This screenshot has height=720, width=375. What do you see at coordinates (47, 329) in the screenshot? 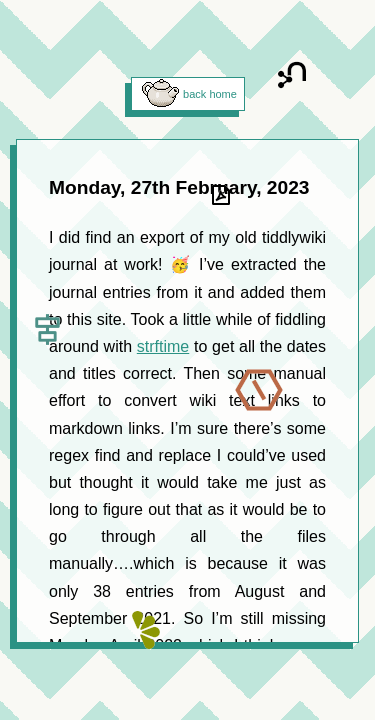
I see `align selected items to horizontal center` at bounding box center [47, 329].